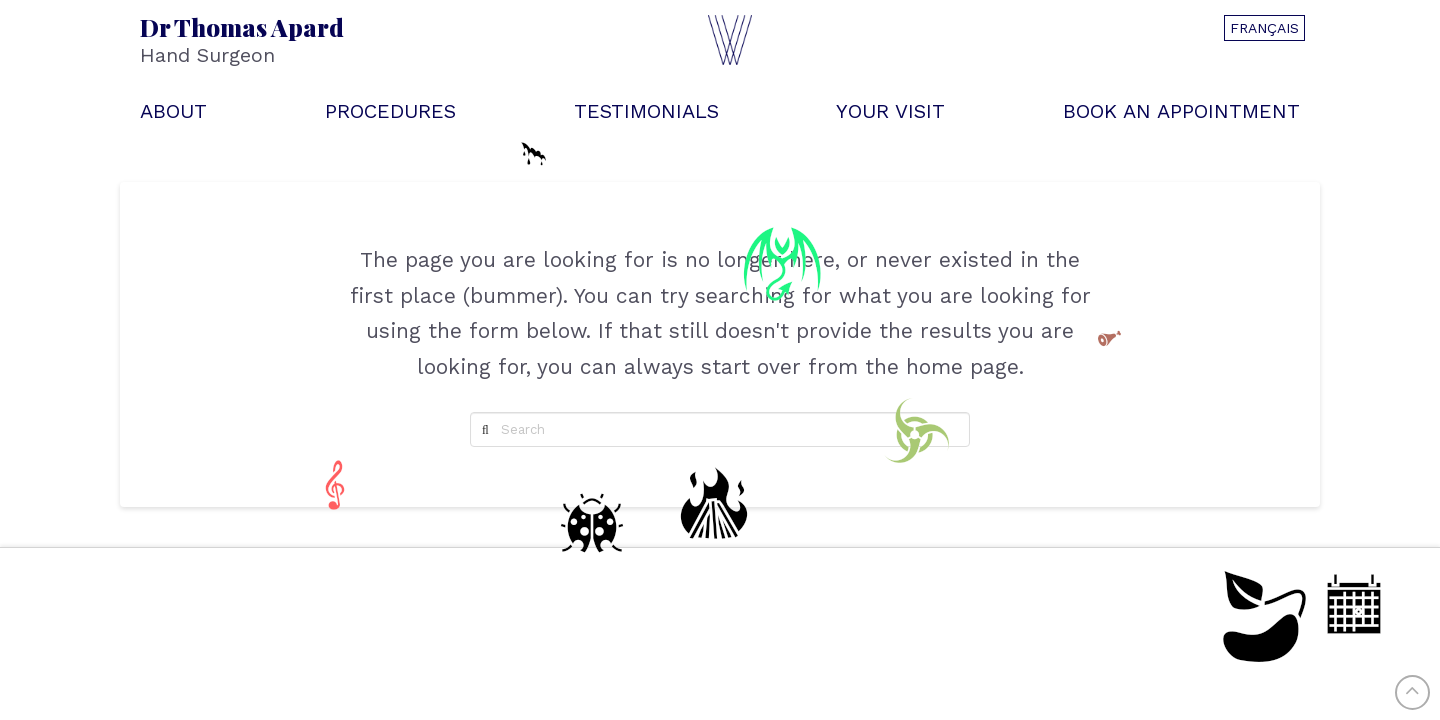 The image size is (1440, 720). I want to click on activate health regeneration ability, so click(916, 430).